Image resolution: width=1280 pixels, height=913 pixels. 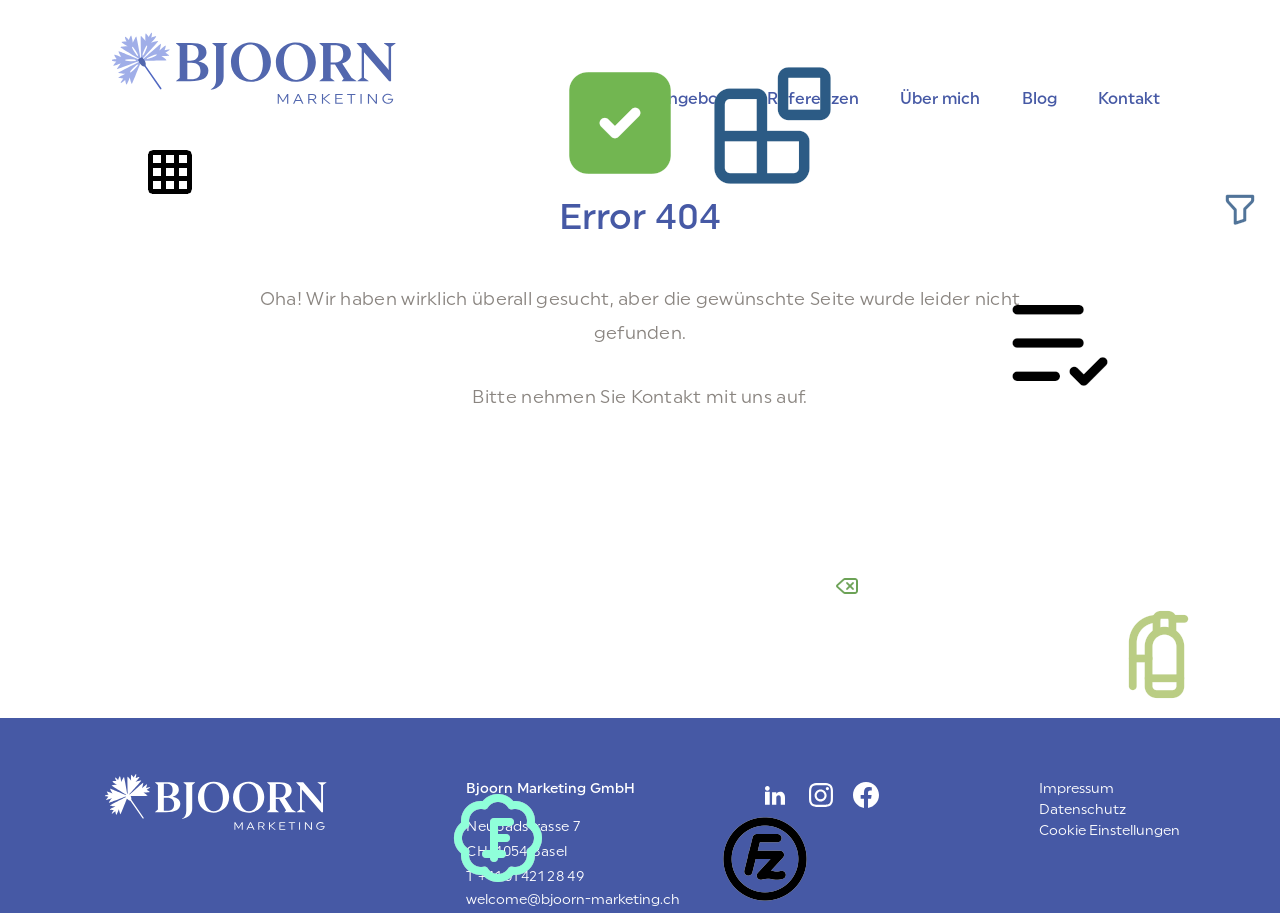 What do you see at coordinates (847, 586) in the screenshot?
I see `delete selected item` at bounding box center [847, 586].